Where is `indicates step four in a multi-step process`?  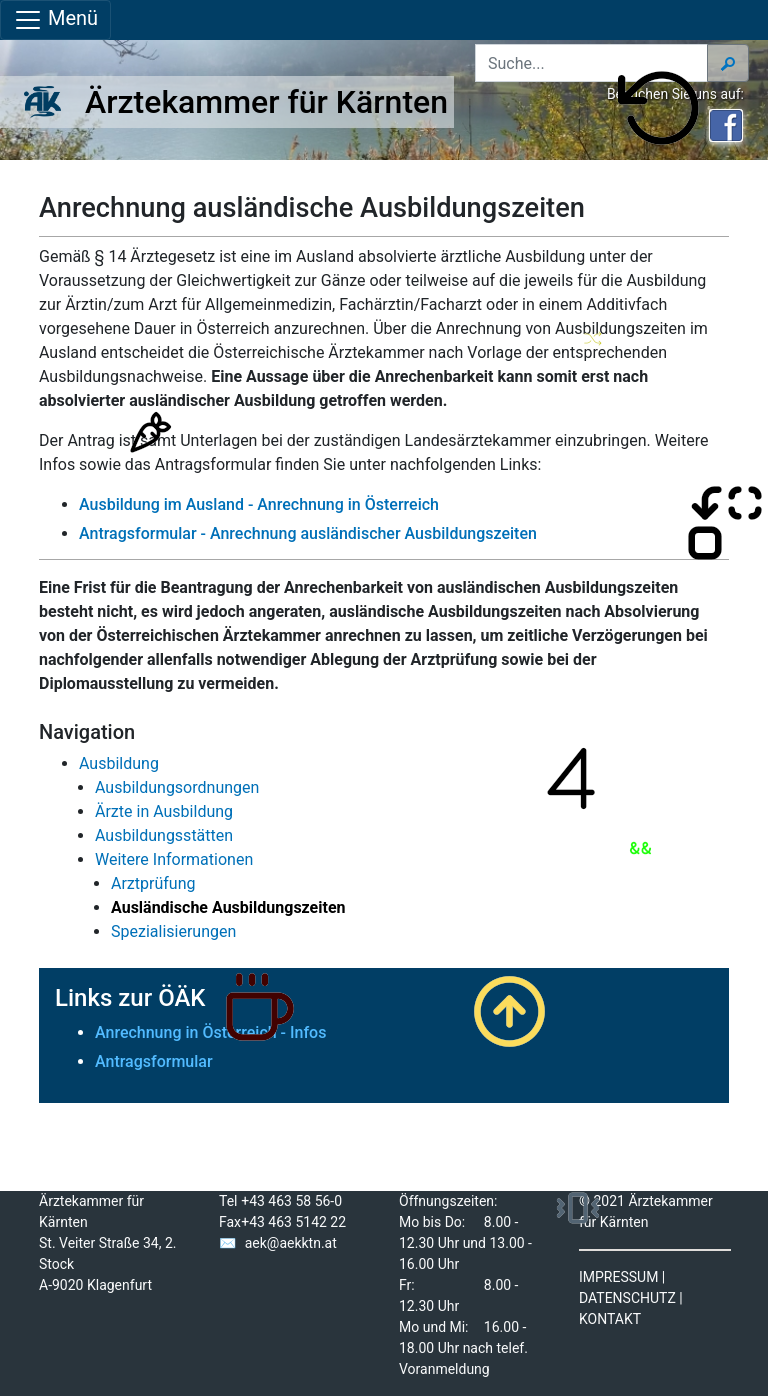
indicates step four in a multi-step process is located at coordinates (572, 778).